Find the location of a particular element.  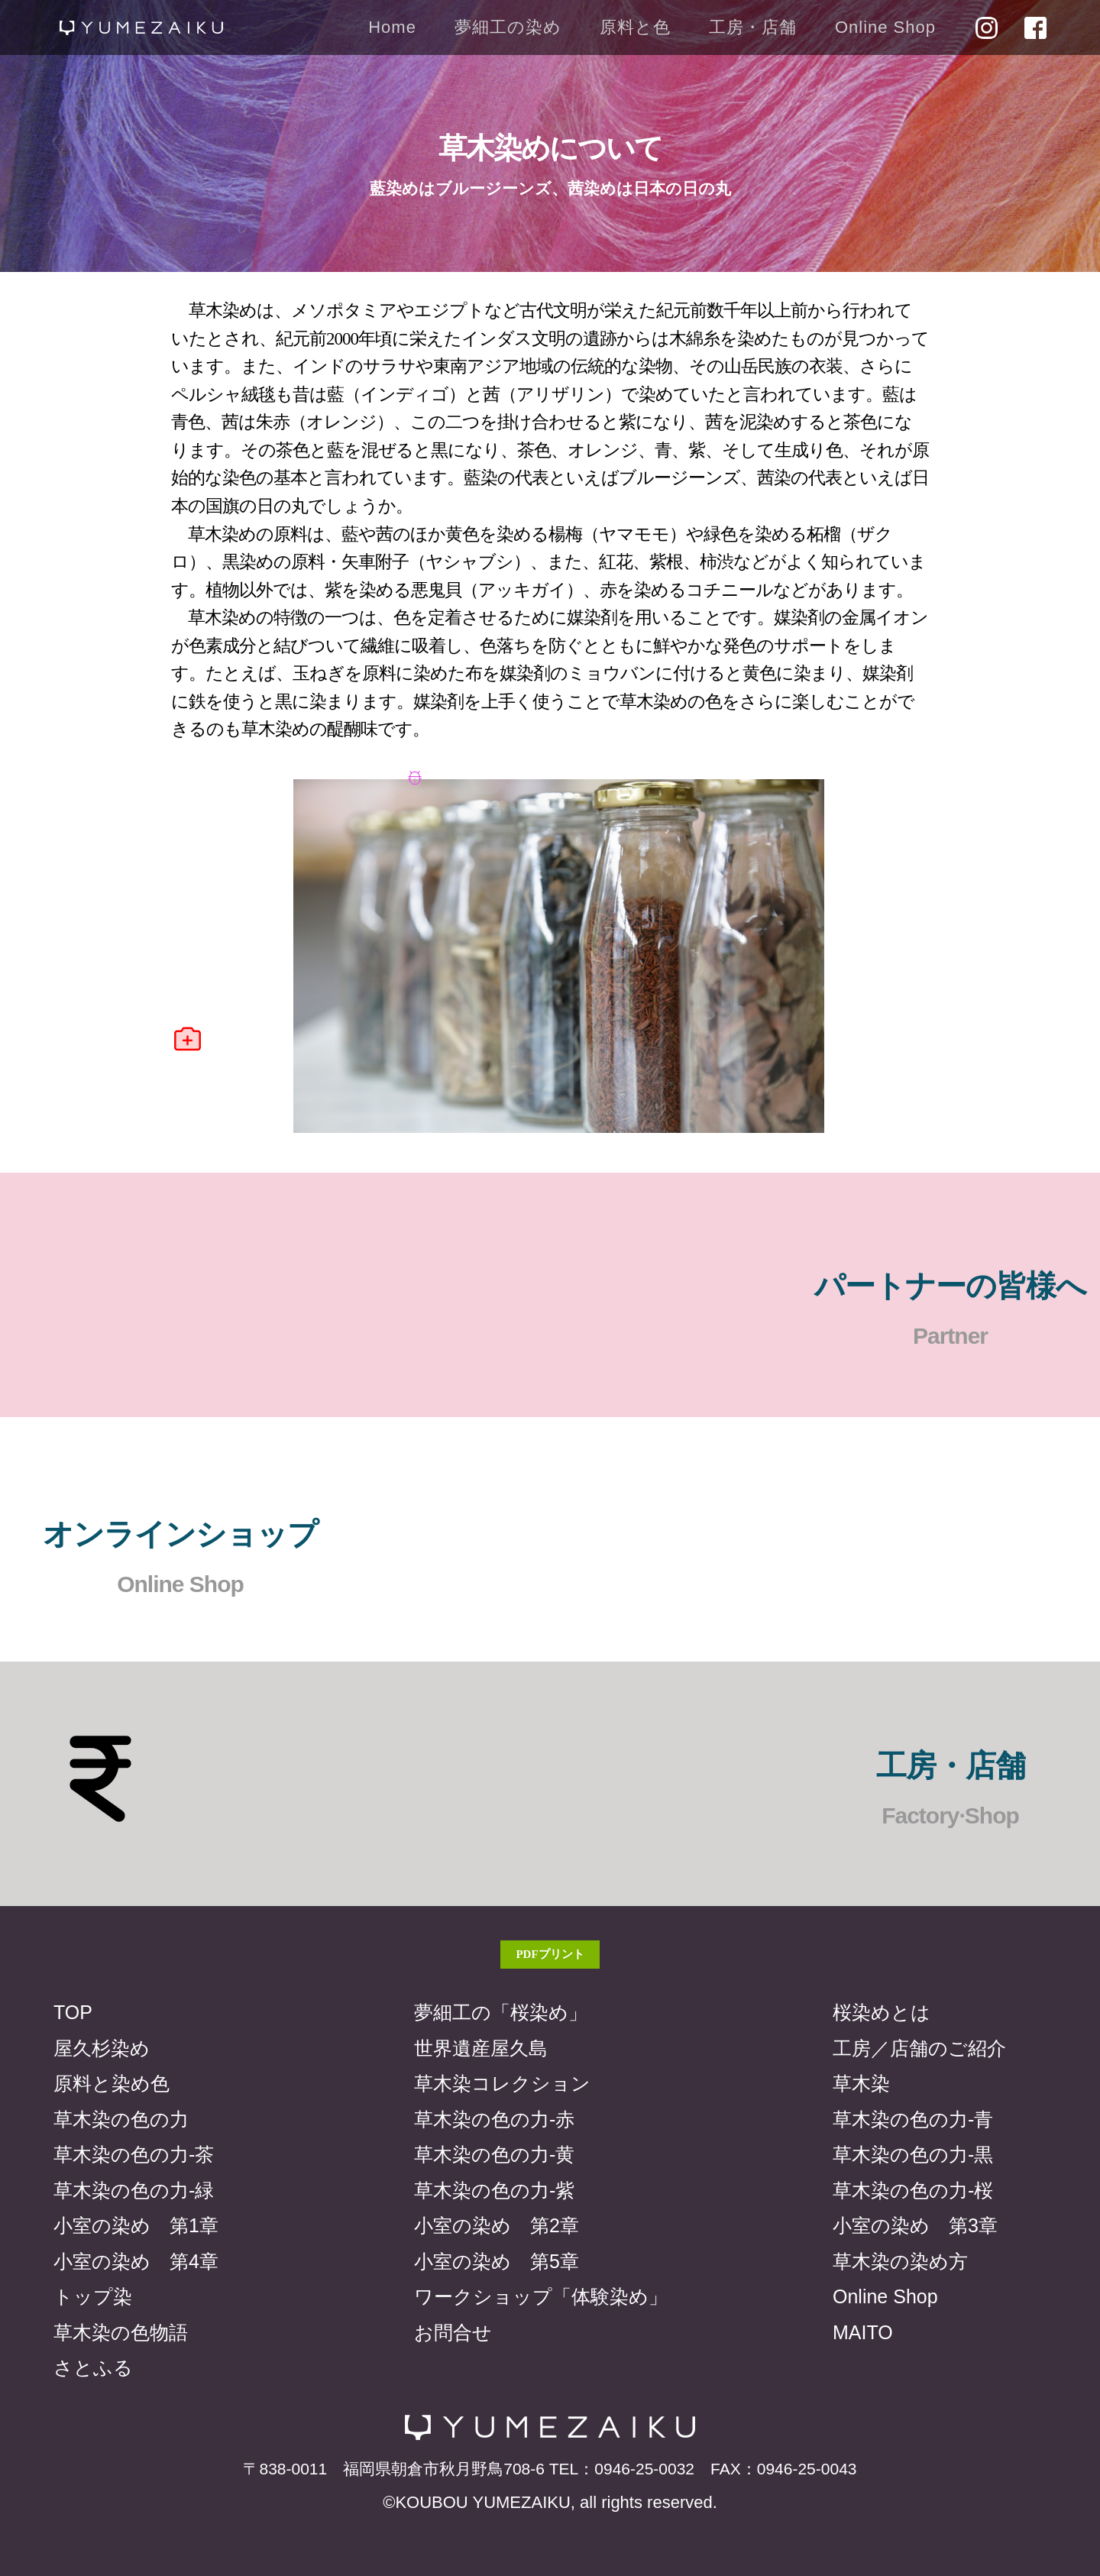

report a bug or issue is located at coordinates (415, 778).